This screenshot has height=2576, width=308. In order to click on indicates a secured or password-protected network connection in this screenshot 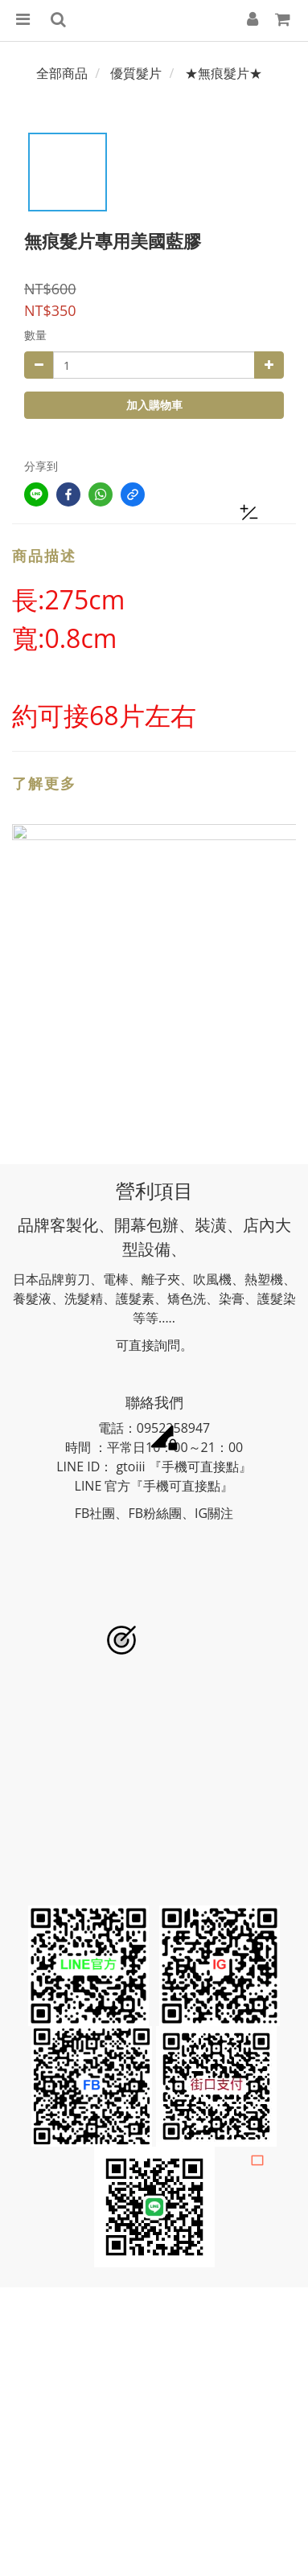, I will do `click(163, 1438)`.